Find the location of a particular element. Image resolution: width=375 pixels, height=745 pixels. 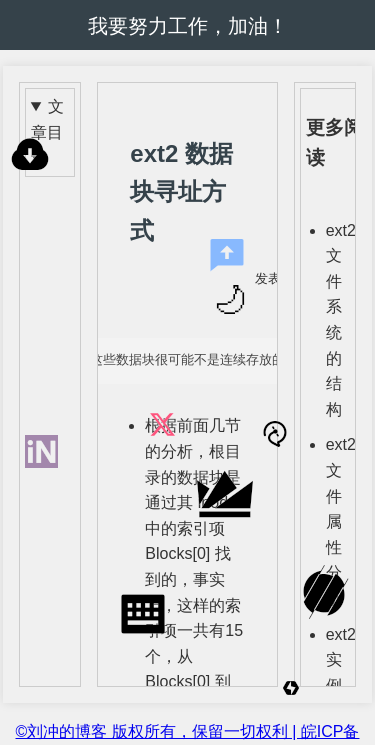

open the on-screen keyboard is located at coordinates (143, 614).